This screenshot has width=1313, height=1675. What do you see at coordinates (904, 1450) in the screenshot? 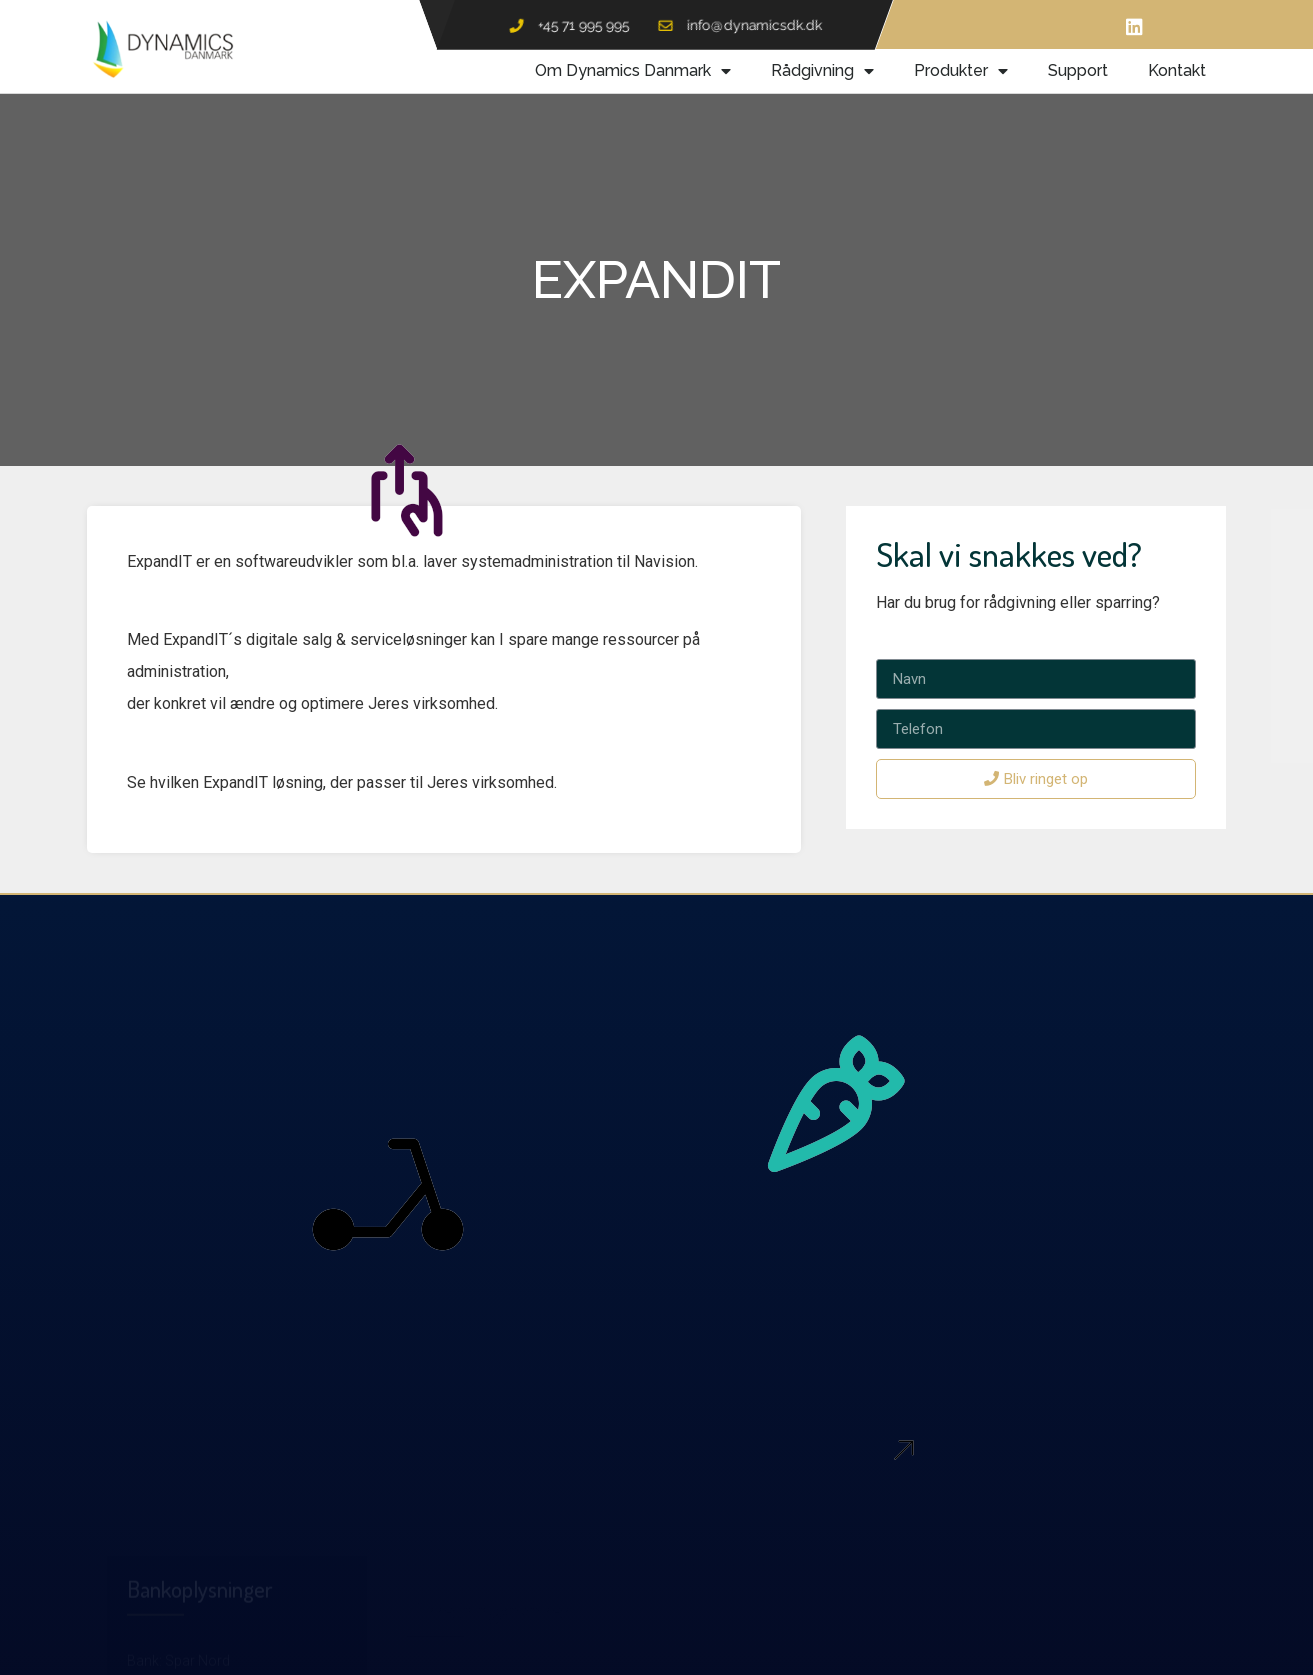
I see `open link in new tab or window` at bounding box center [904, 1450].